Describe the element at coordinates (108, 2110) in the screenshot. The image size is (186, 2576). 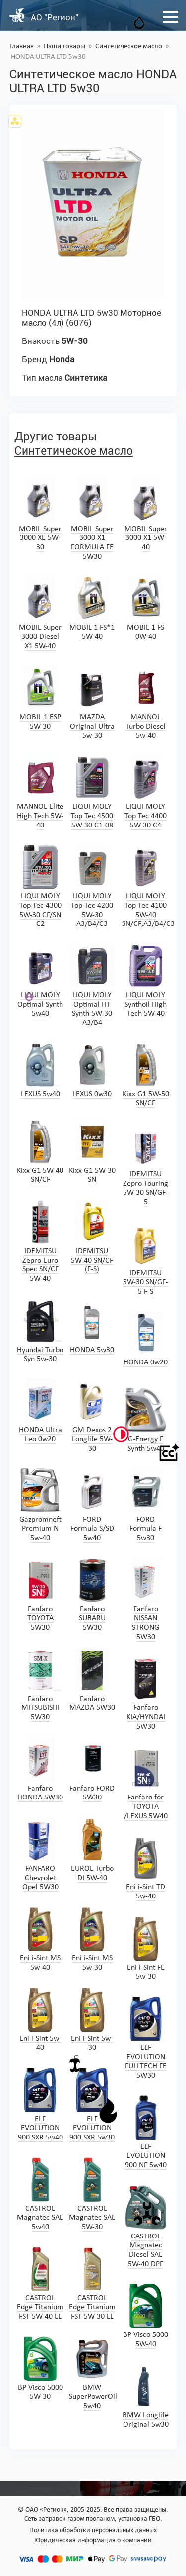
I see `indicates trending or popular content` at that location.